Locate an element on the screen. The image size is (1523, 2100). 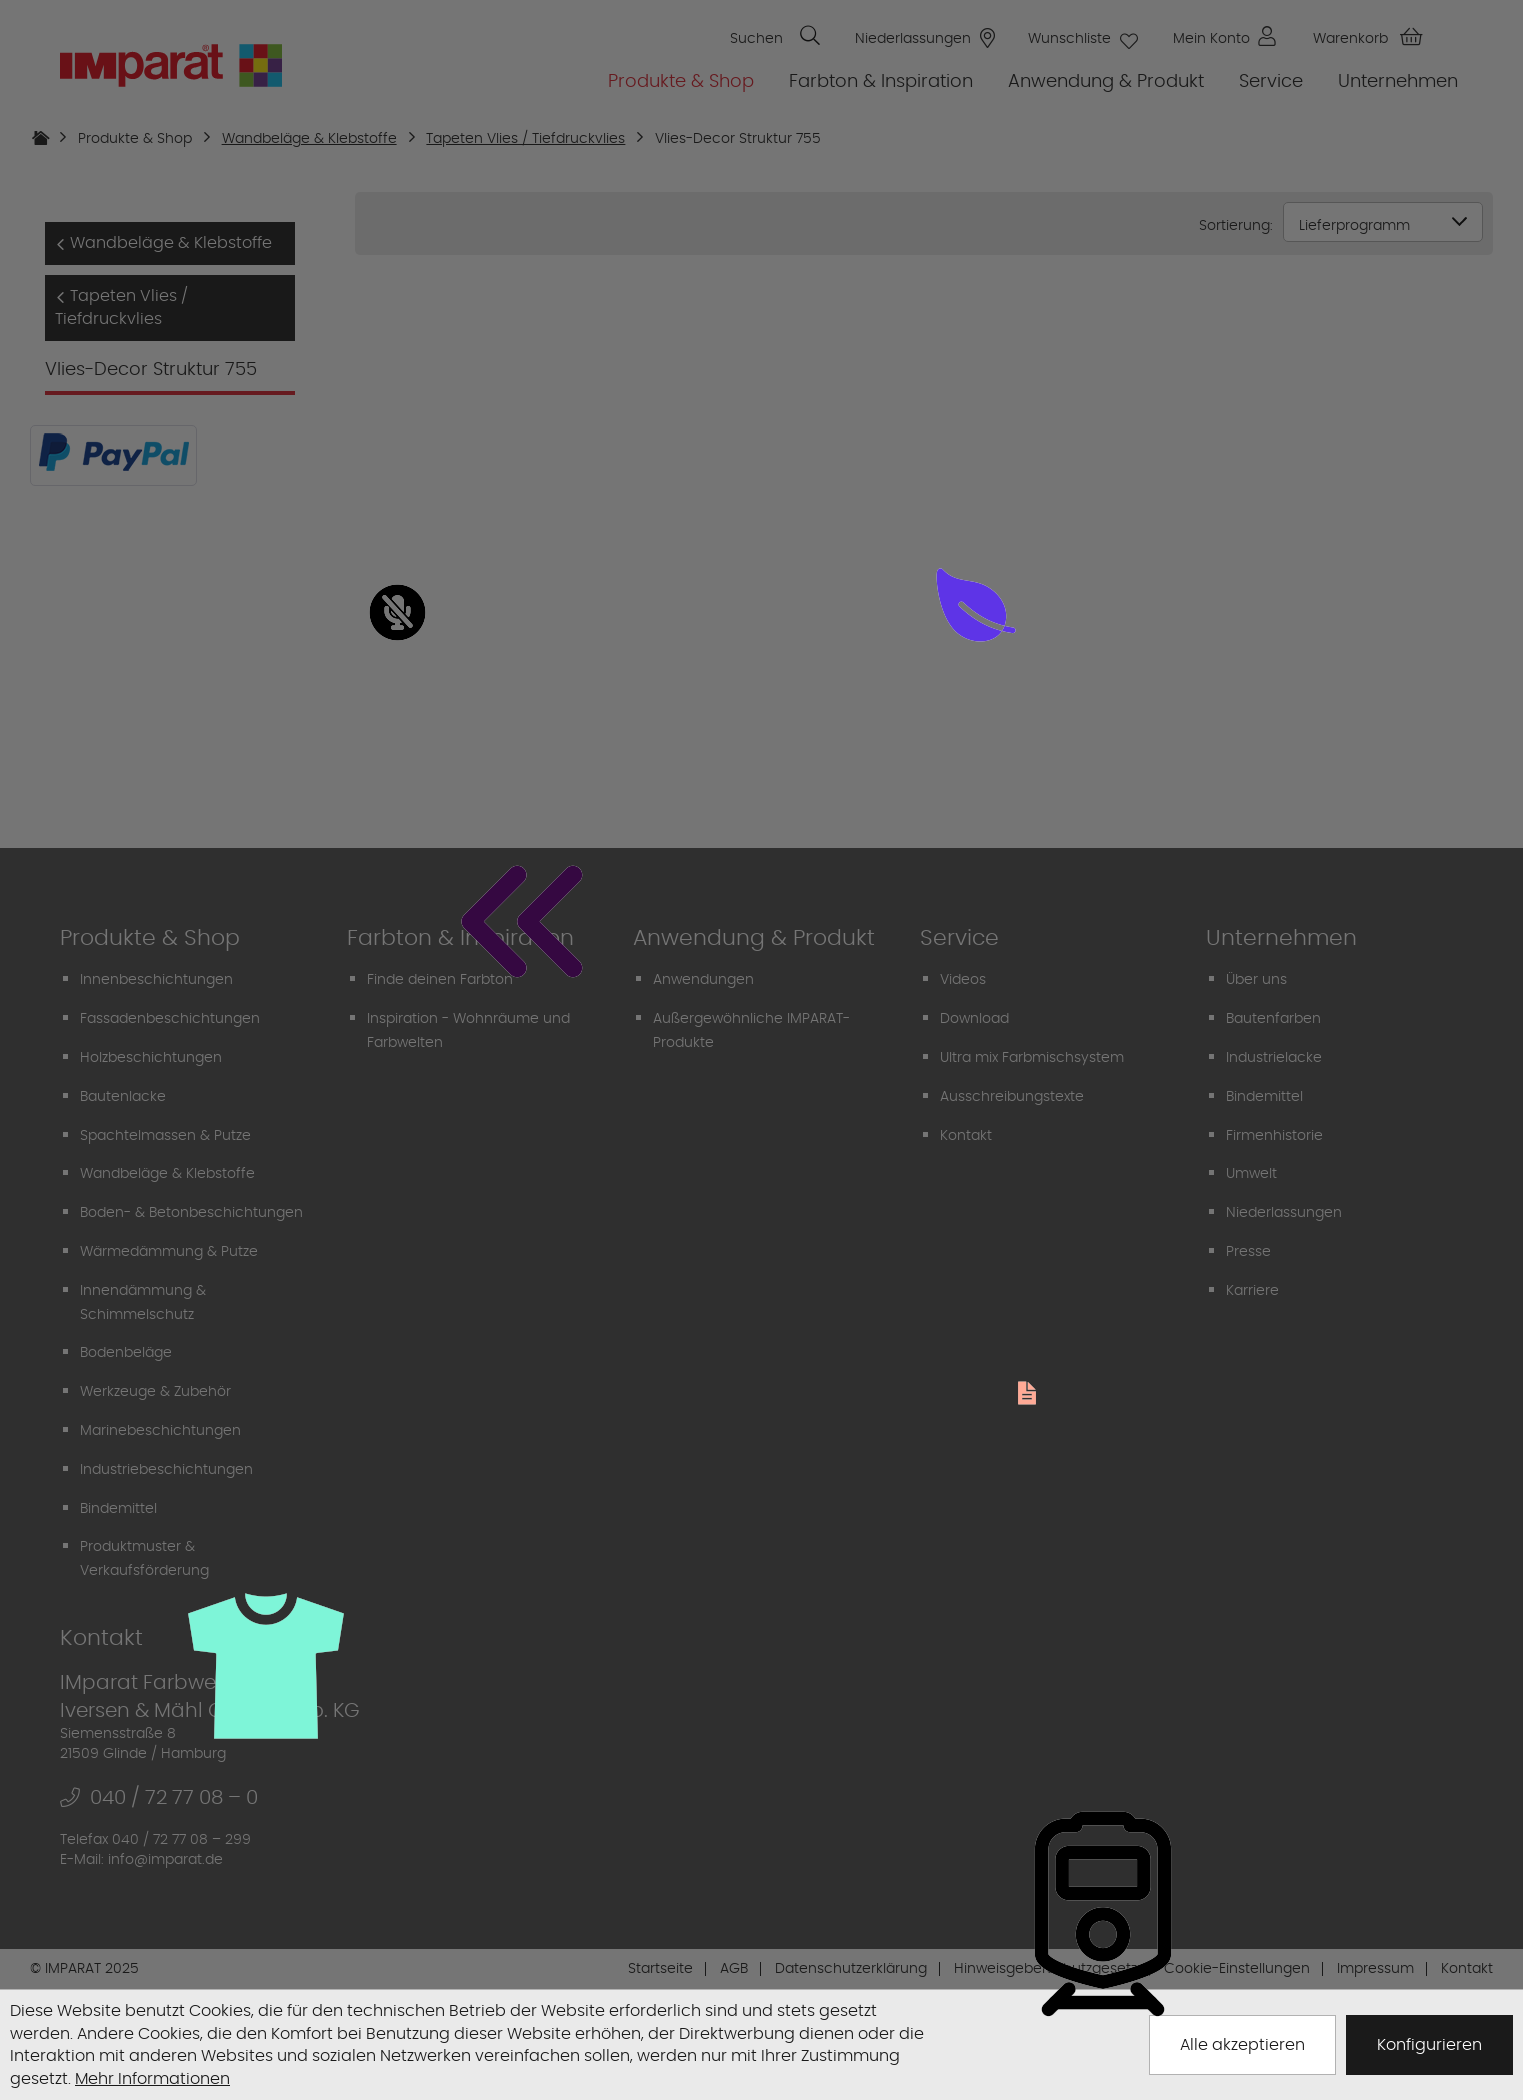
view train schedules or routes is located at coordinates (1103, 1914).